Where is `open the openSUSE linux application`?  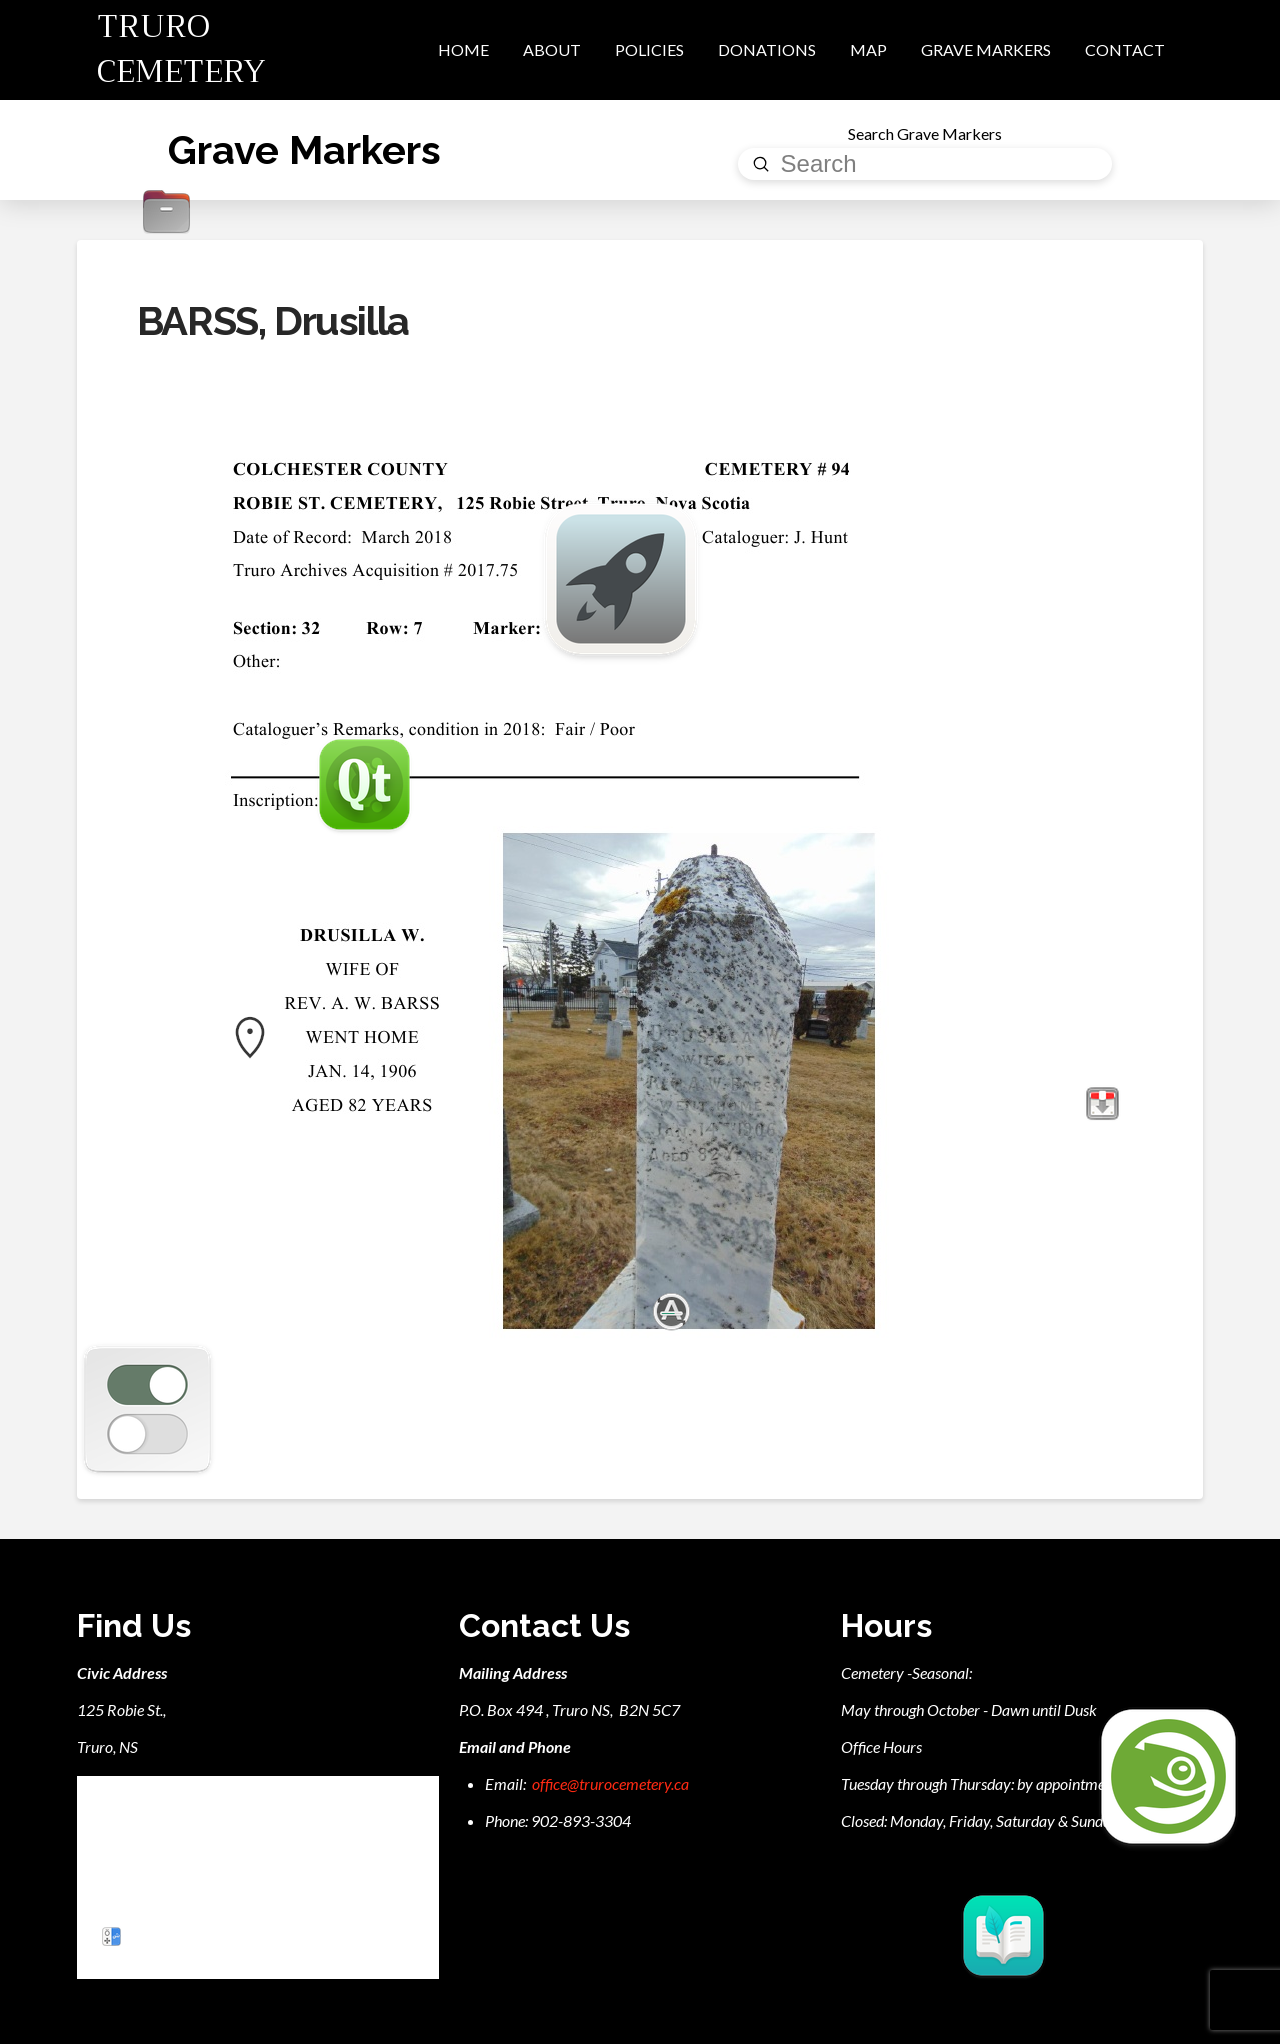 open the openSUSE linux application is located at coordinates (1168, 1776).